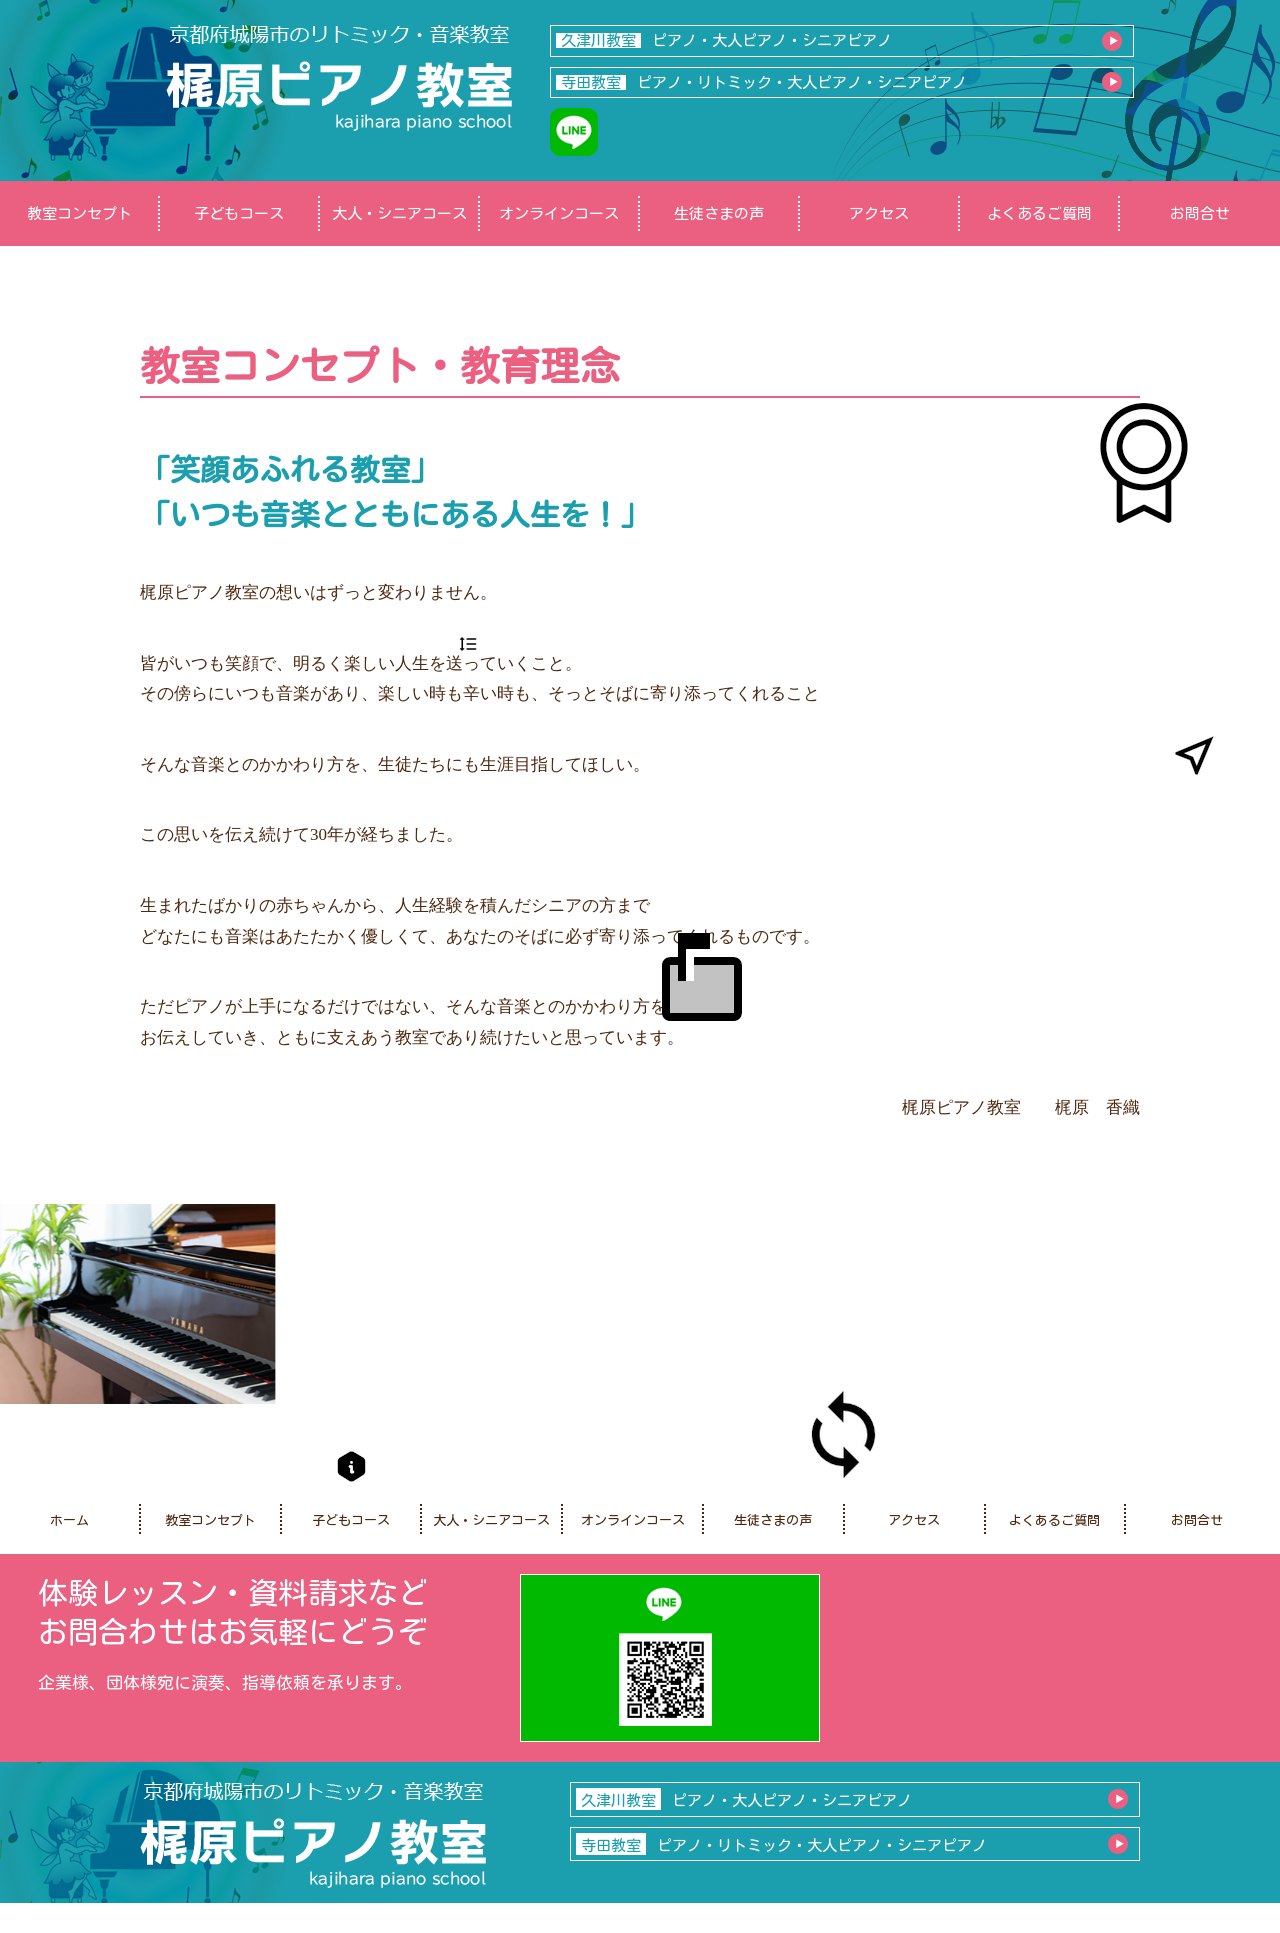 Image resolution: width=1280 pixels, height=1933 pixels. I want to click on indicates new mail in your mailbox, so click(702, 981).